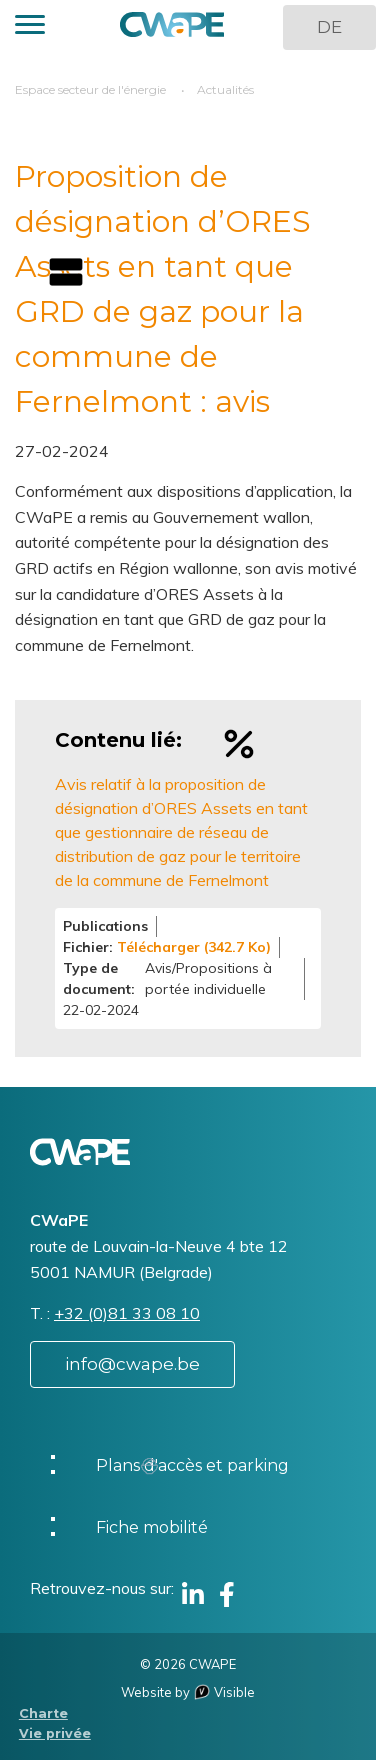 This screenshot has height=1760, width=376. I want to click on switch to row layout view, so click(66, 272).